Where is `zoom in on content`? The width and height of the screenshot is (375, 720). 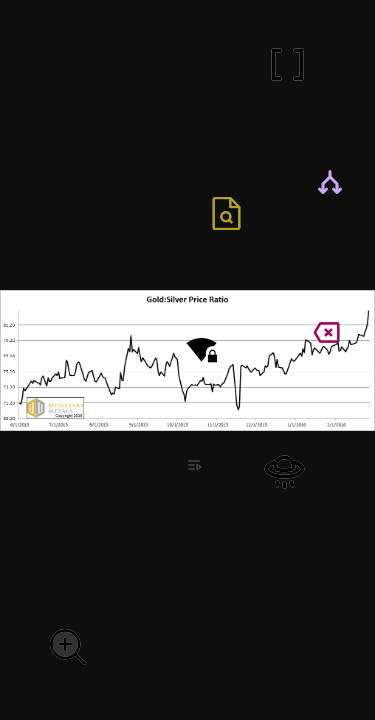
zoom in on content is located at coordinates (68, 647).